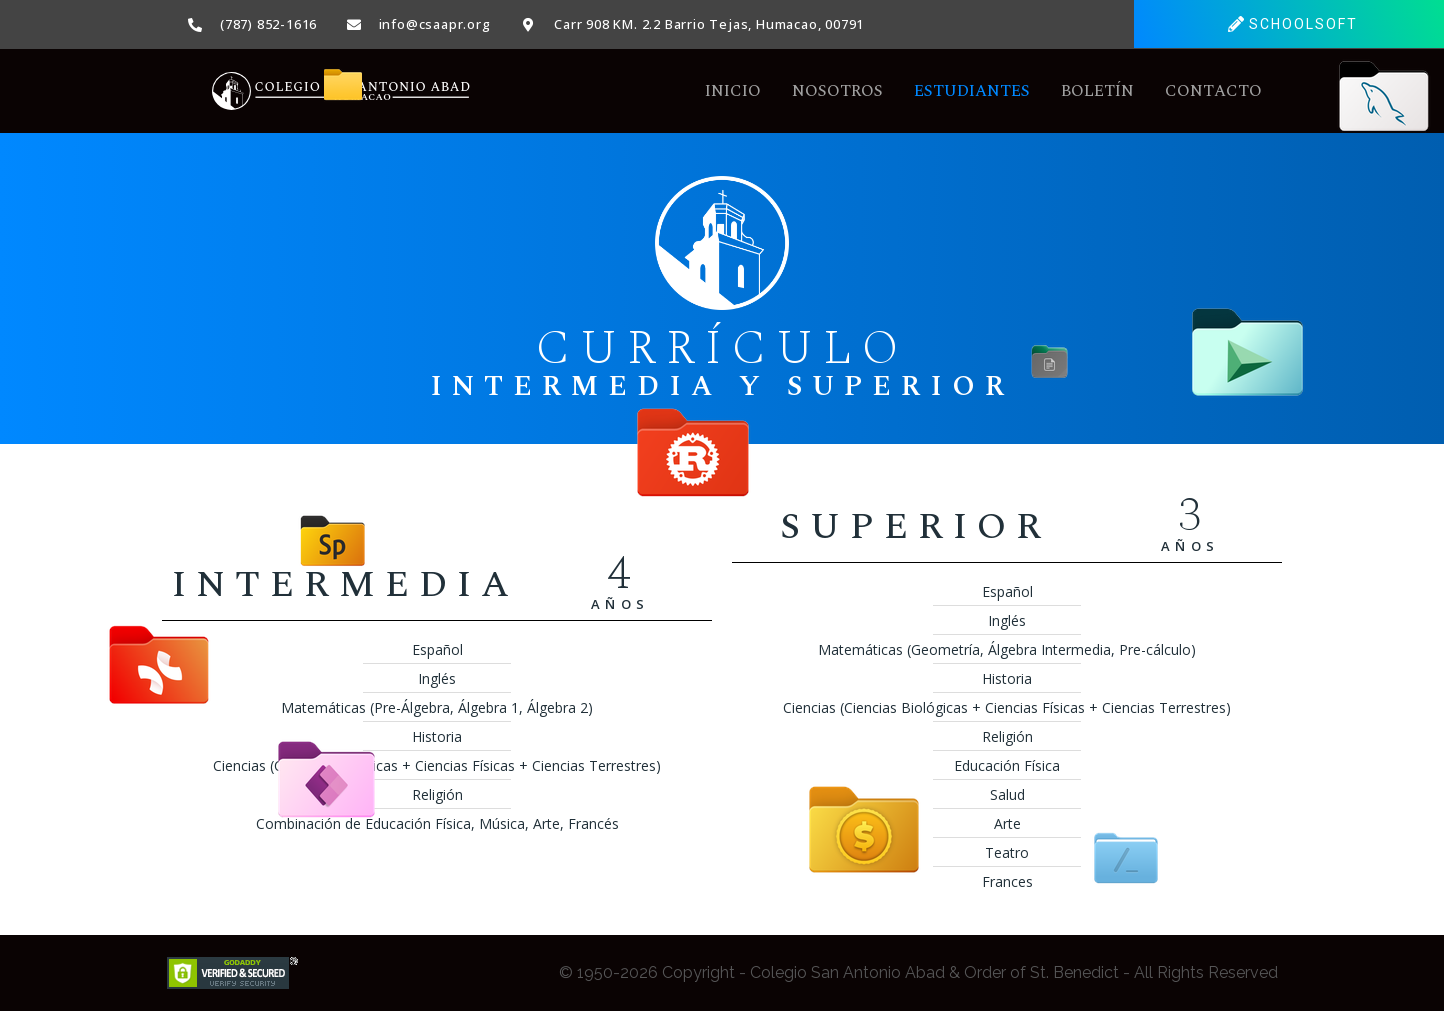 The width and height of the screenshot is (1444, 1011). Describe the element at coordinates (158, 667) in the screenshot. I see `open folder containing Xmind mind mapping files` at that location.